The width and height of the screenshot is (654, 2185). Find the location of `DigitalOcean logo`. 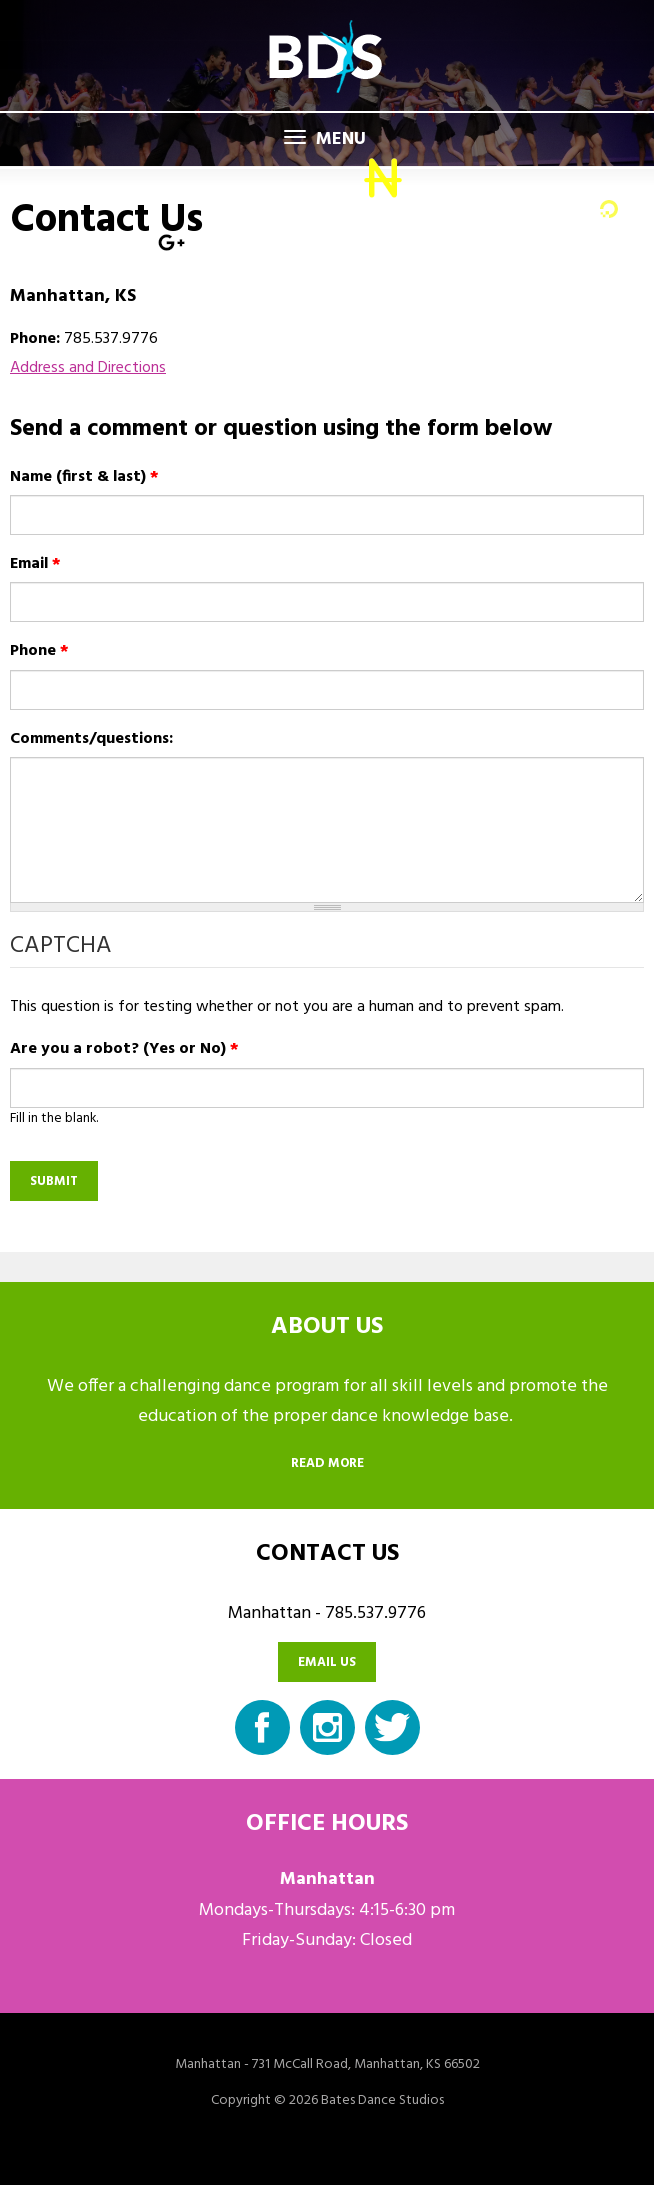

DigitalOcean logo is located at coordinates (609, 209).